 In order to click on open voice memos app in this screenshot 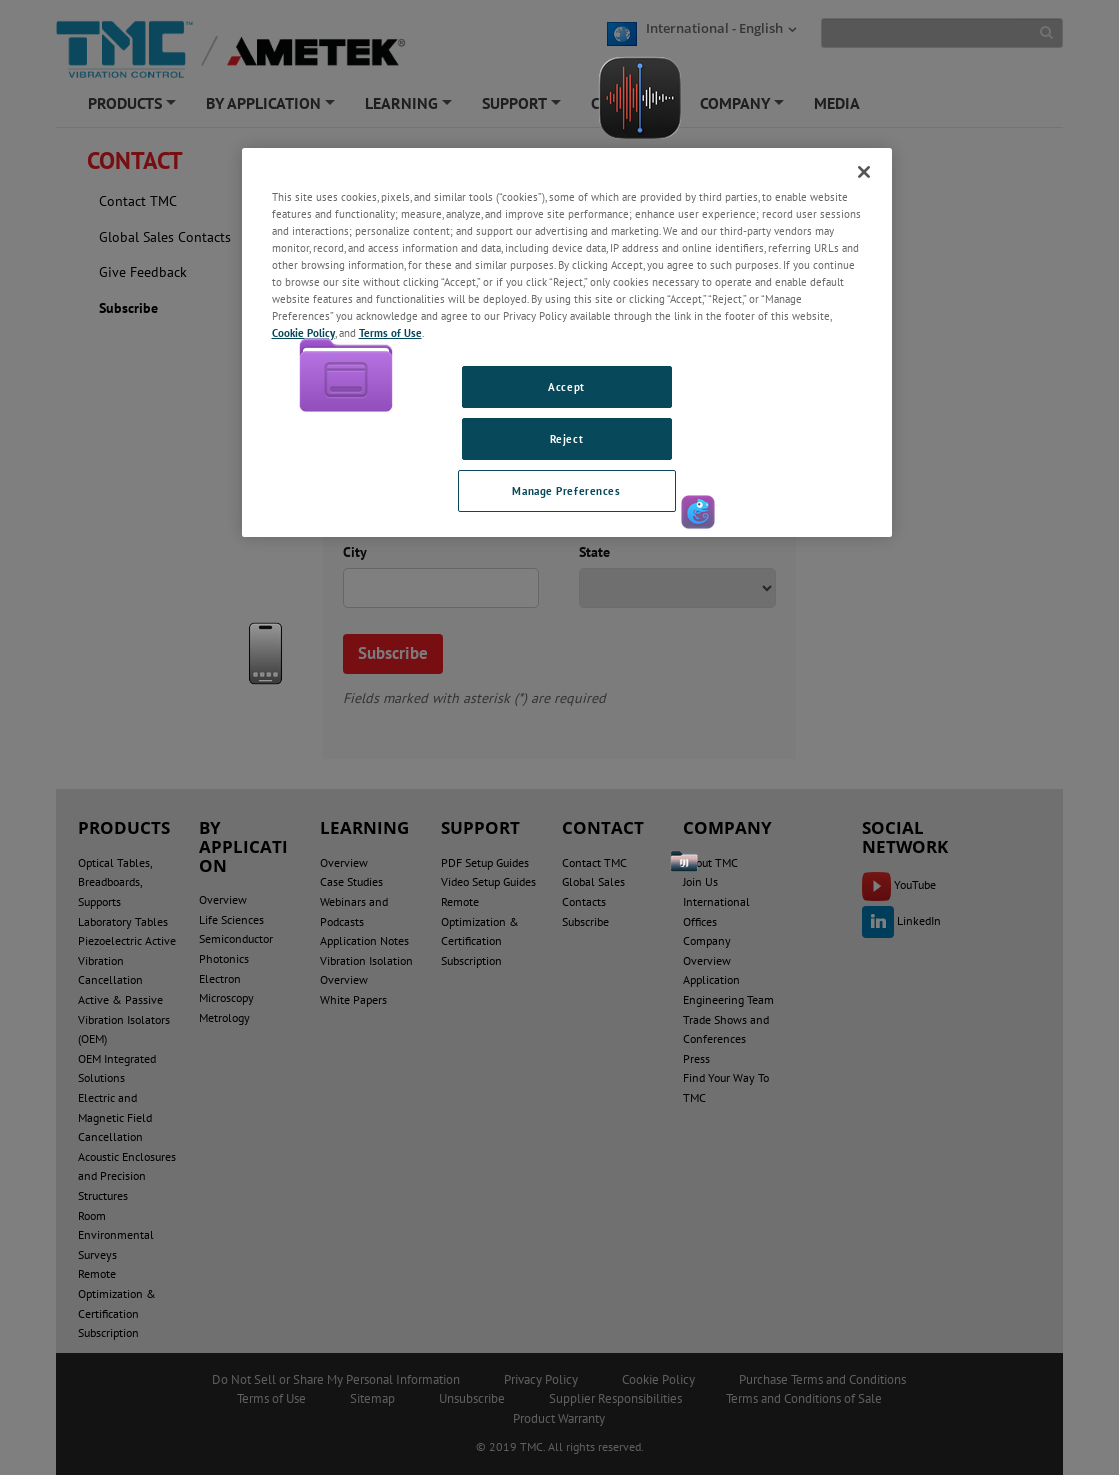, I will do `click(640, 98)`.